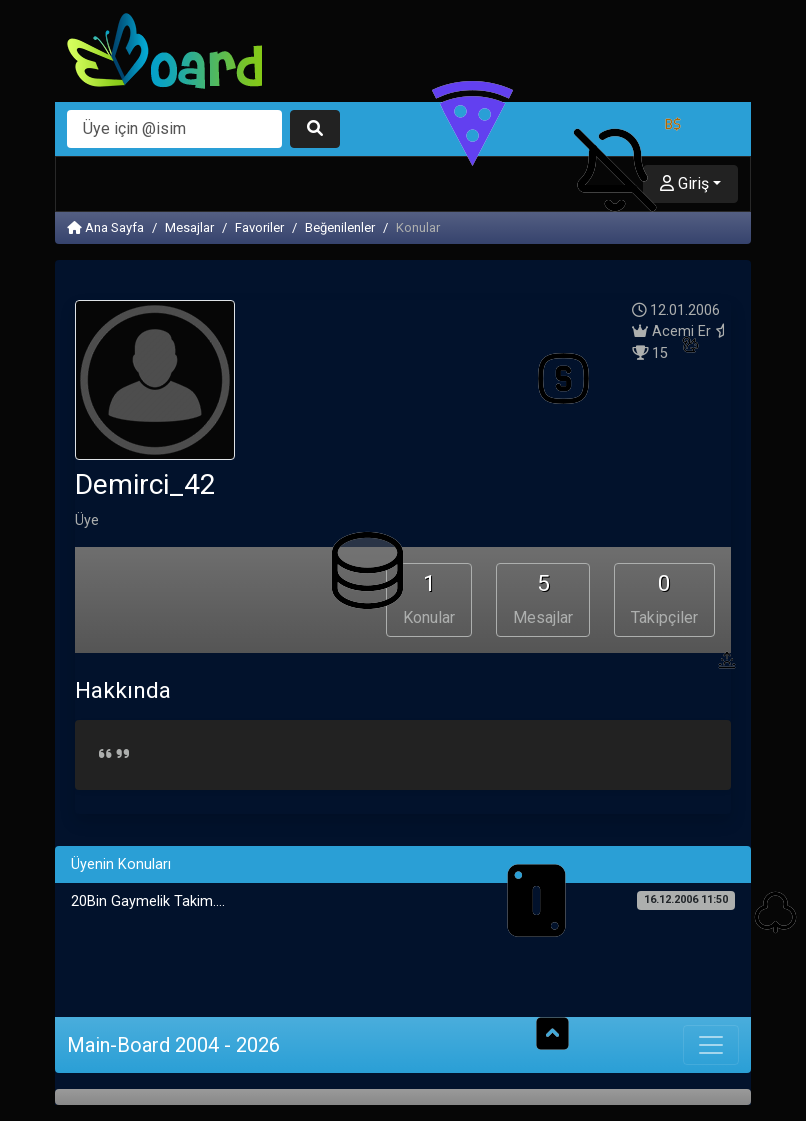 The height and width of the screenshot is (1121, 806). Describe the element at coordinates (472, 123) in the screenshot. I see `order food or access food delivery` at that location.